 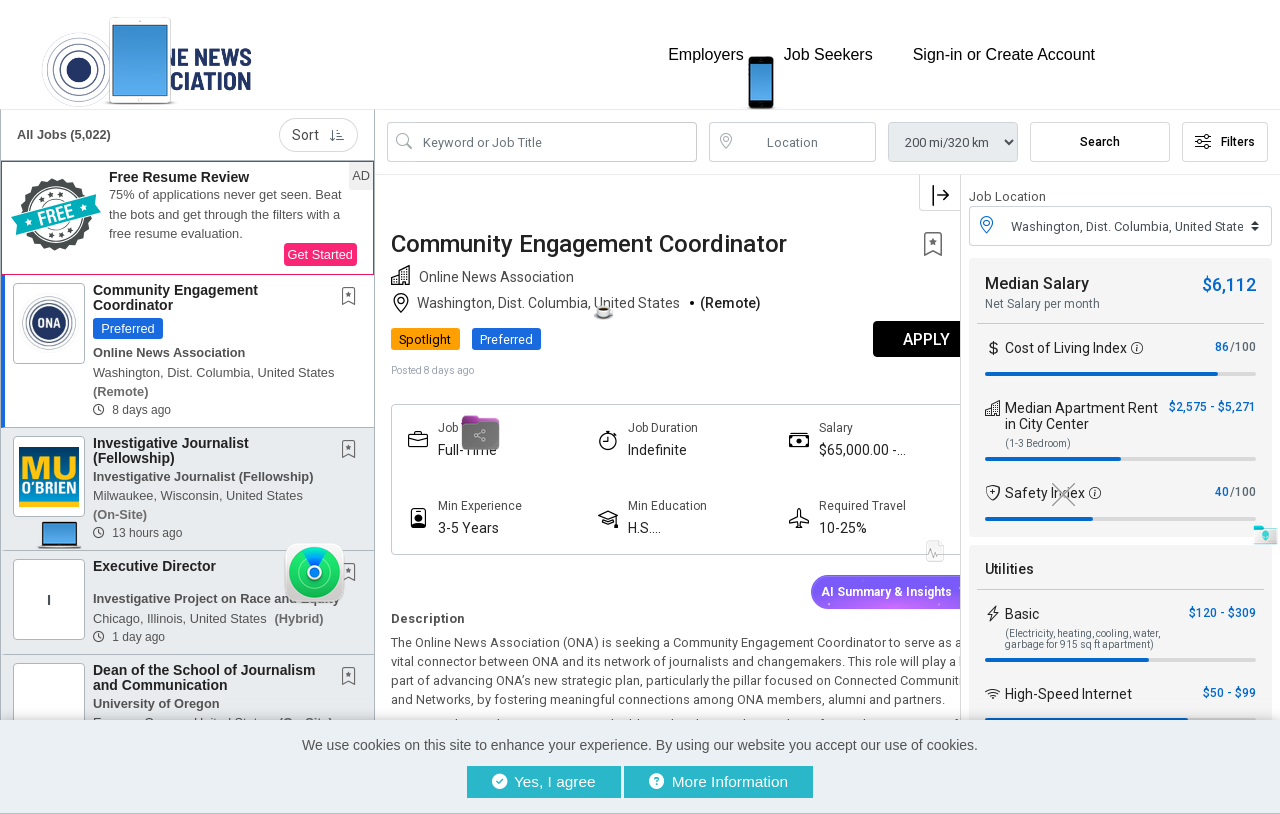 I want to click on access your public shared folder, so click(x=480, y=432).